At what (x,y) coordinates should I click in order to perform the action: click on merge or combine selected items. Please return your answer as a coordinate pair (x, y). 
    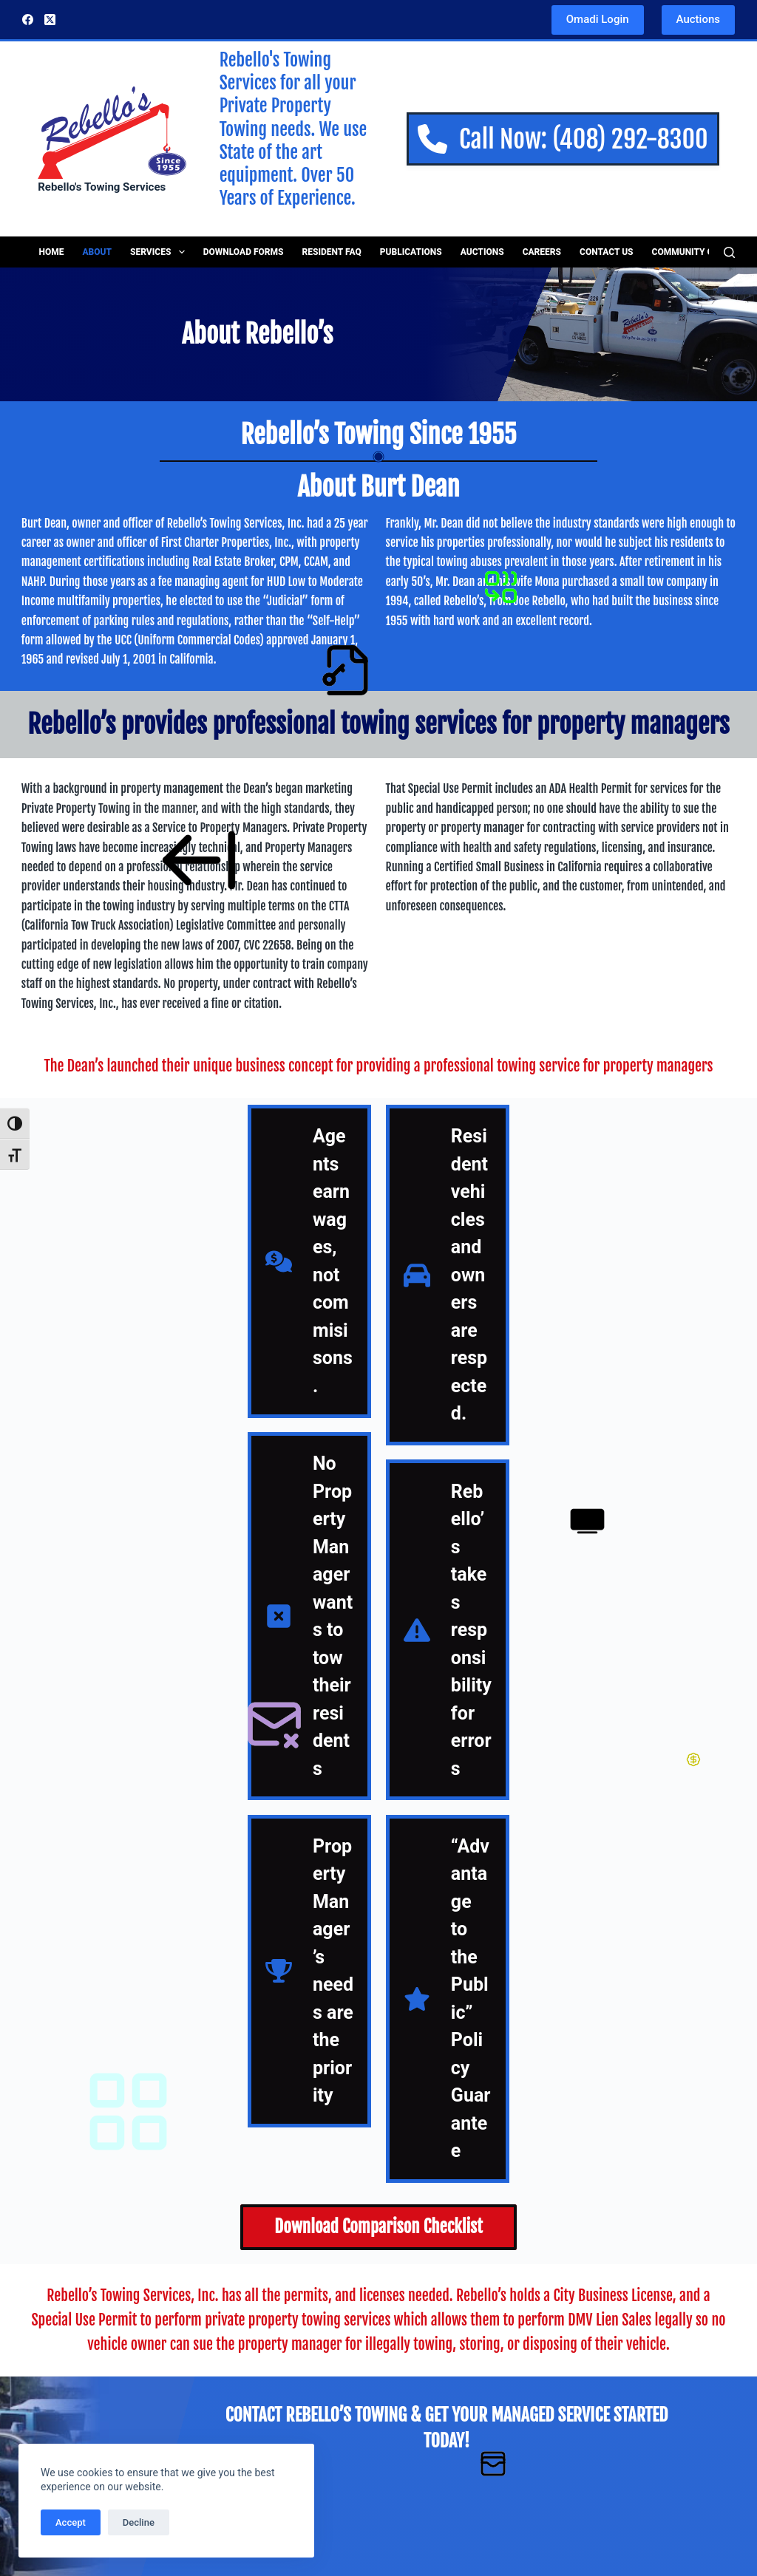
    Looking at the image, I should click on (500, 587).